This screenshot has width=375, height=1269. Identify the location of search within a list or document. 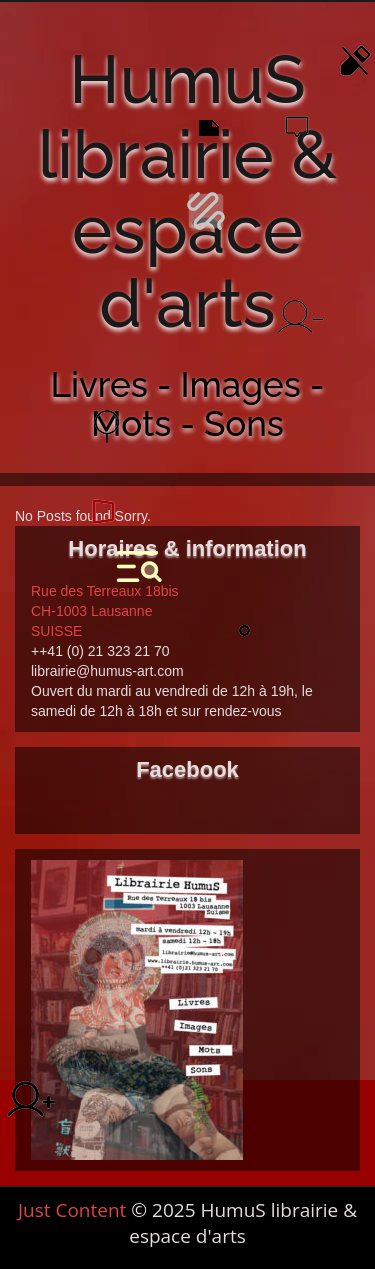
(137, 566).